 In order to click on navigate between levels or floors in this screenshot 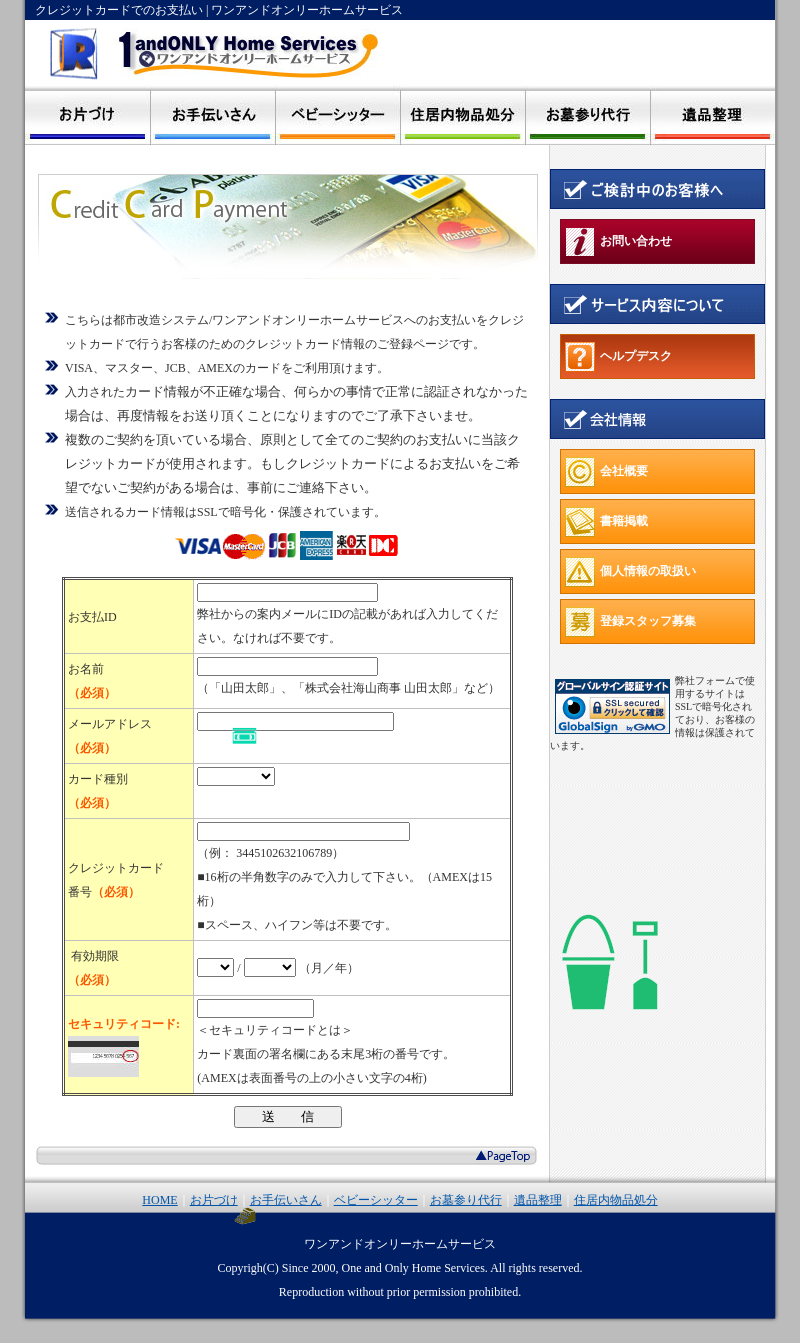, I will do `click(245, 1216)`.